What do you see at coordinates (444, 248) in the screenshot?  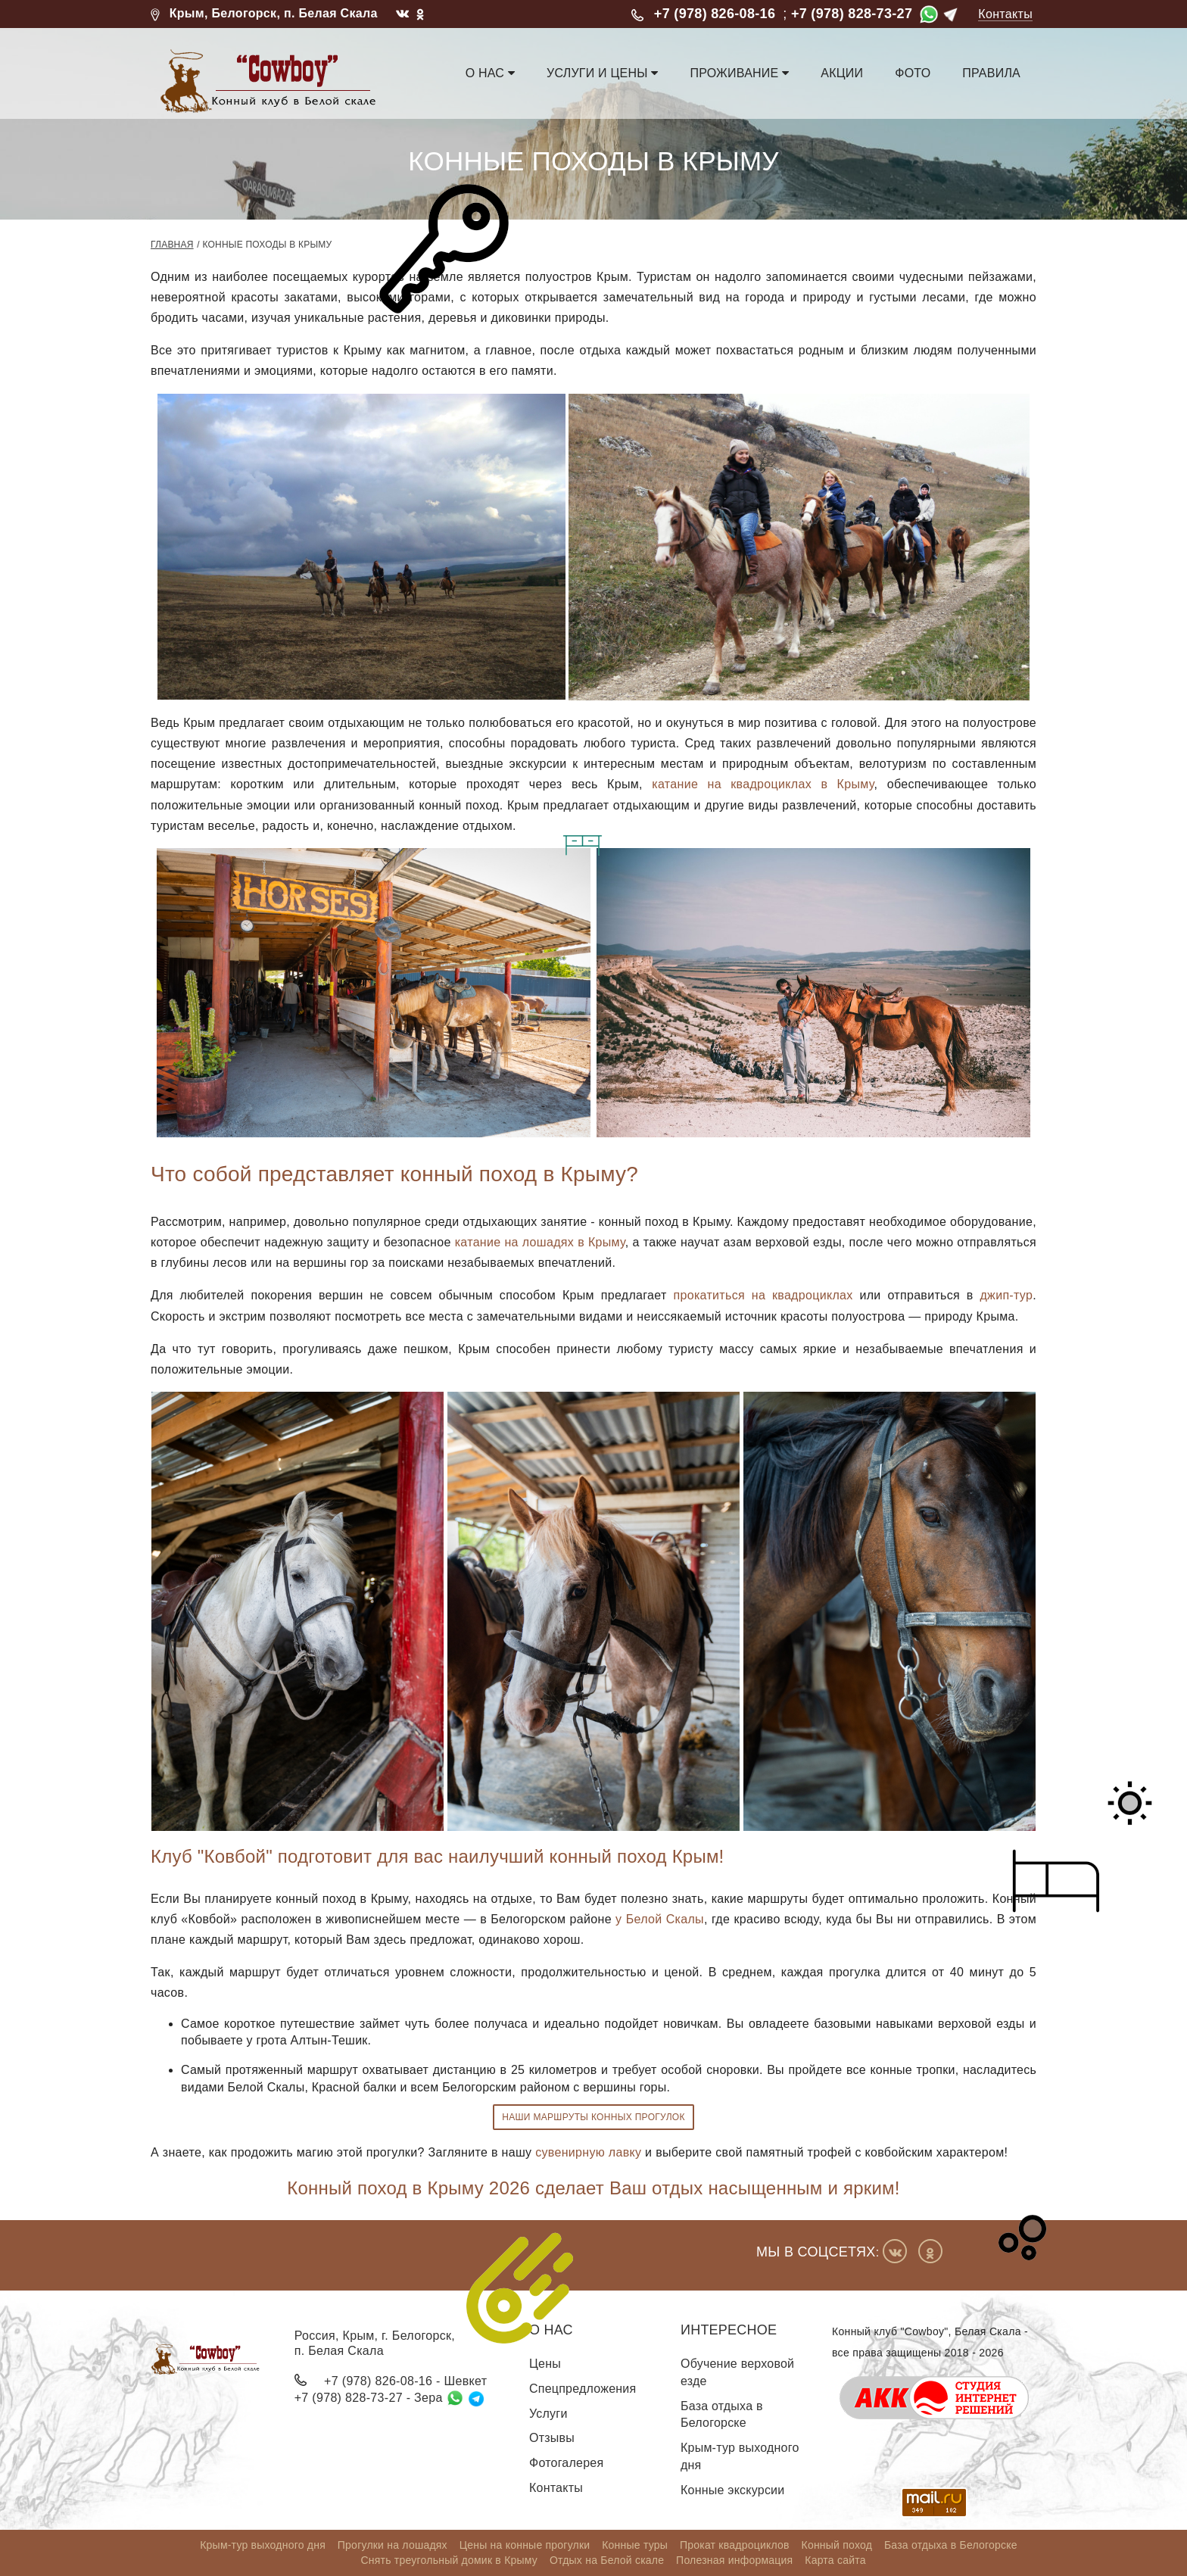 I see `access security or password settings` at bounding box center [444, 248].